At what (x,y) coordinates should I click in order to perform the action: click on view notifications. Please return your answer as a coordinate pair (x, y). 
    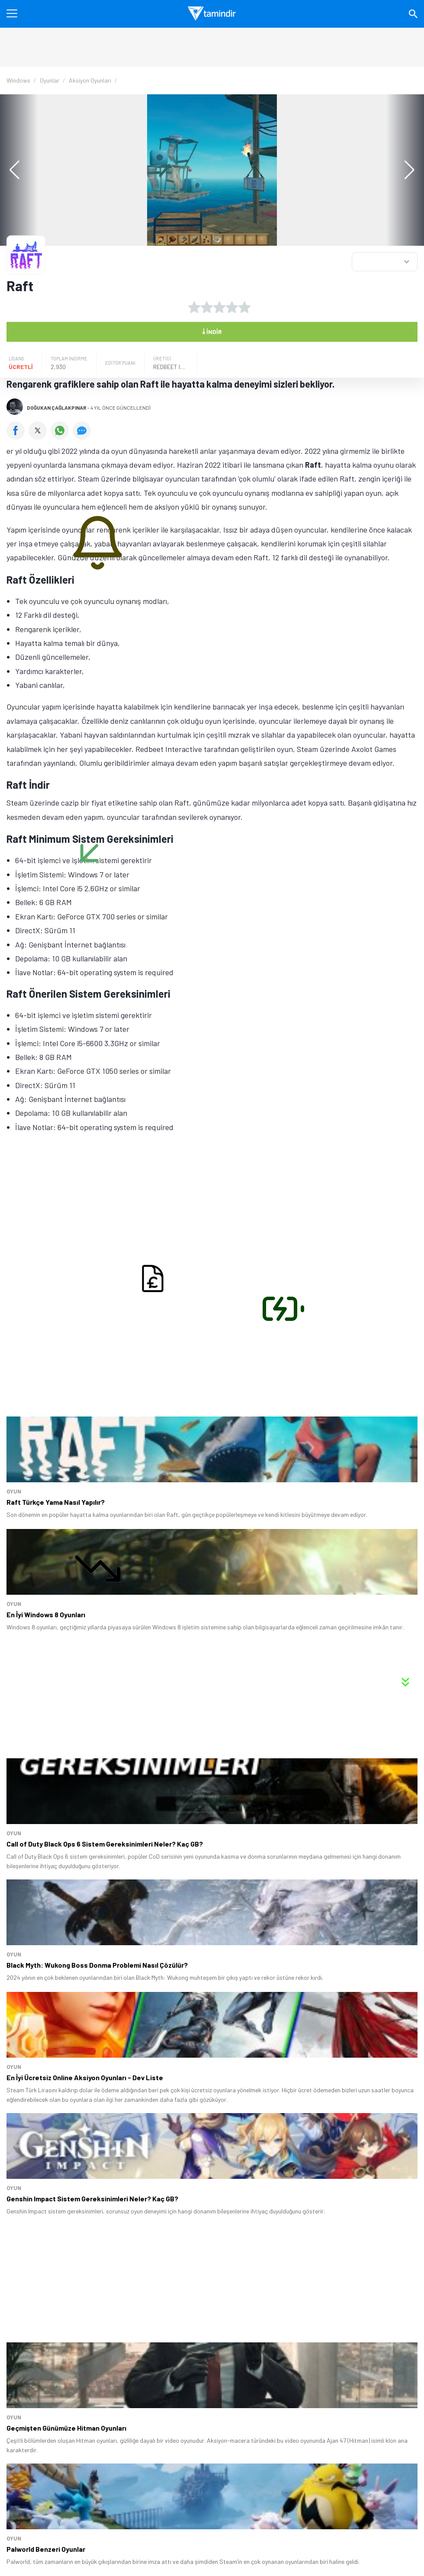
    Looking at the image, I should click on (97, 543).